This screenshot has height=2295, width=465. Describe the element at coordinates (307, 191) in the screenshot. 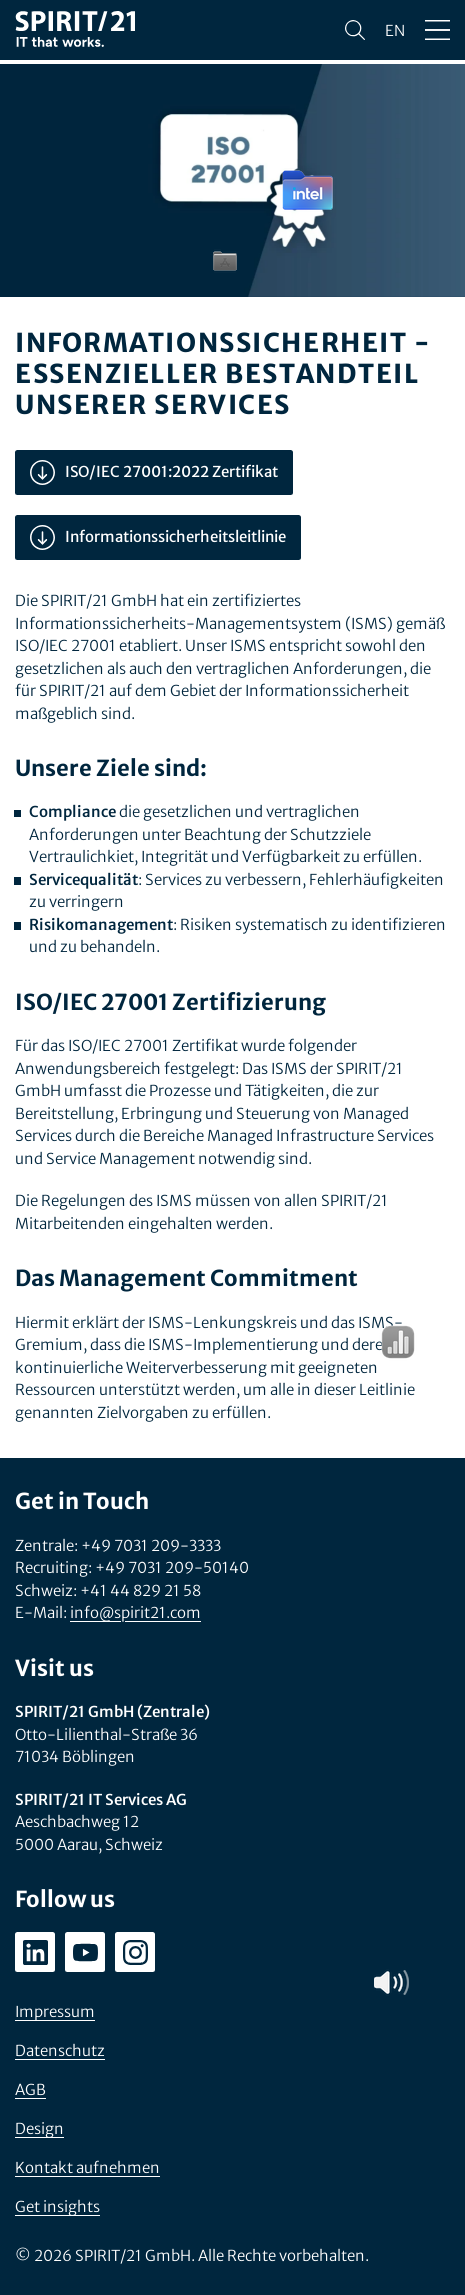

I see `folder containing intel-related files or software` at that location.